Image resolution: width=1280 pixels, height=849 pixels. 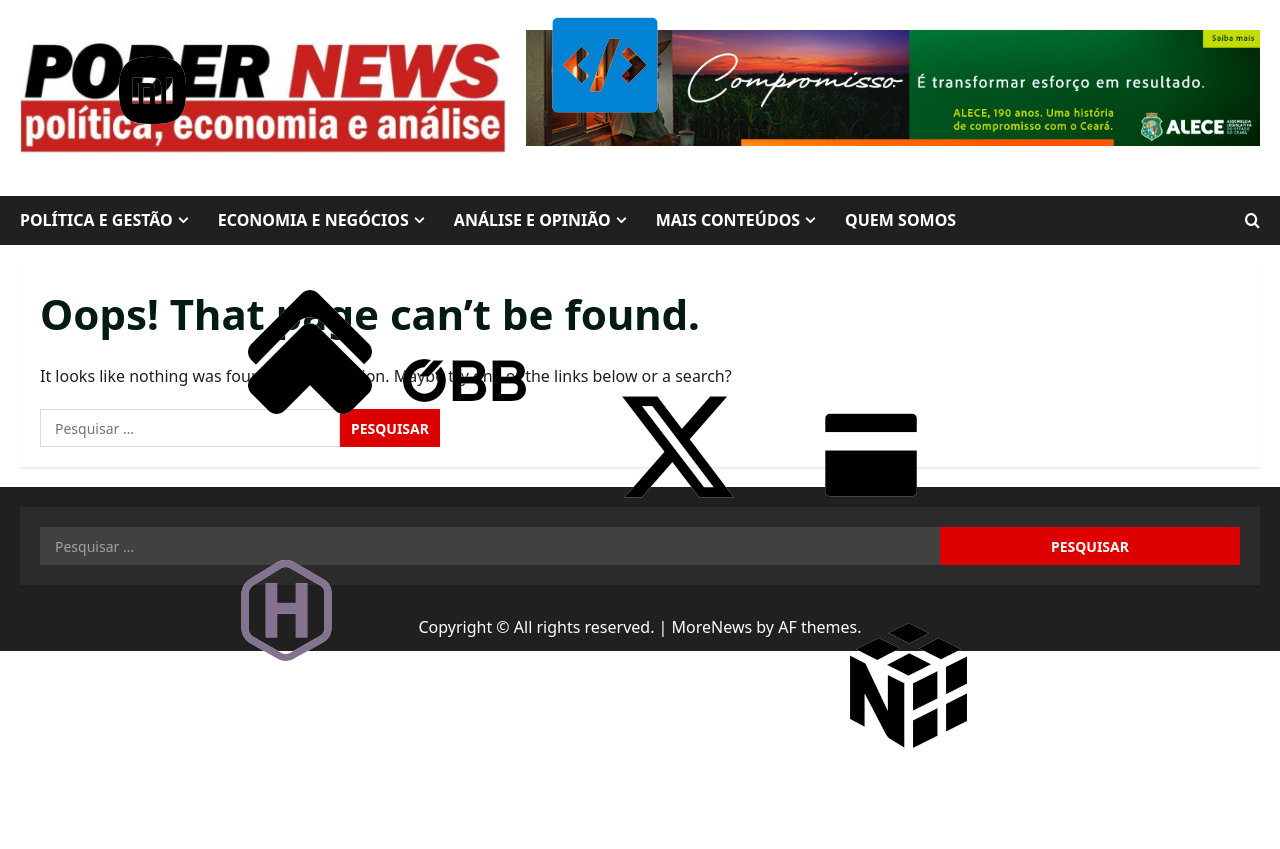 What do you see at coordinates (286, 610) in the screenshot?
I see `Hugo static site generator logo` at bounding box center [286, 610].